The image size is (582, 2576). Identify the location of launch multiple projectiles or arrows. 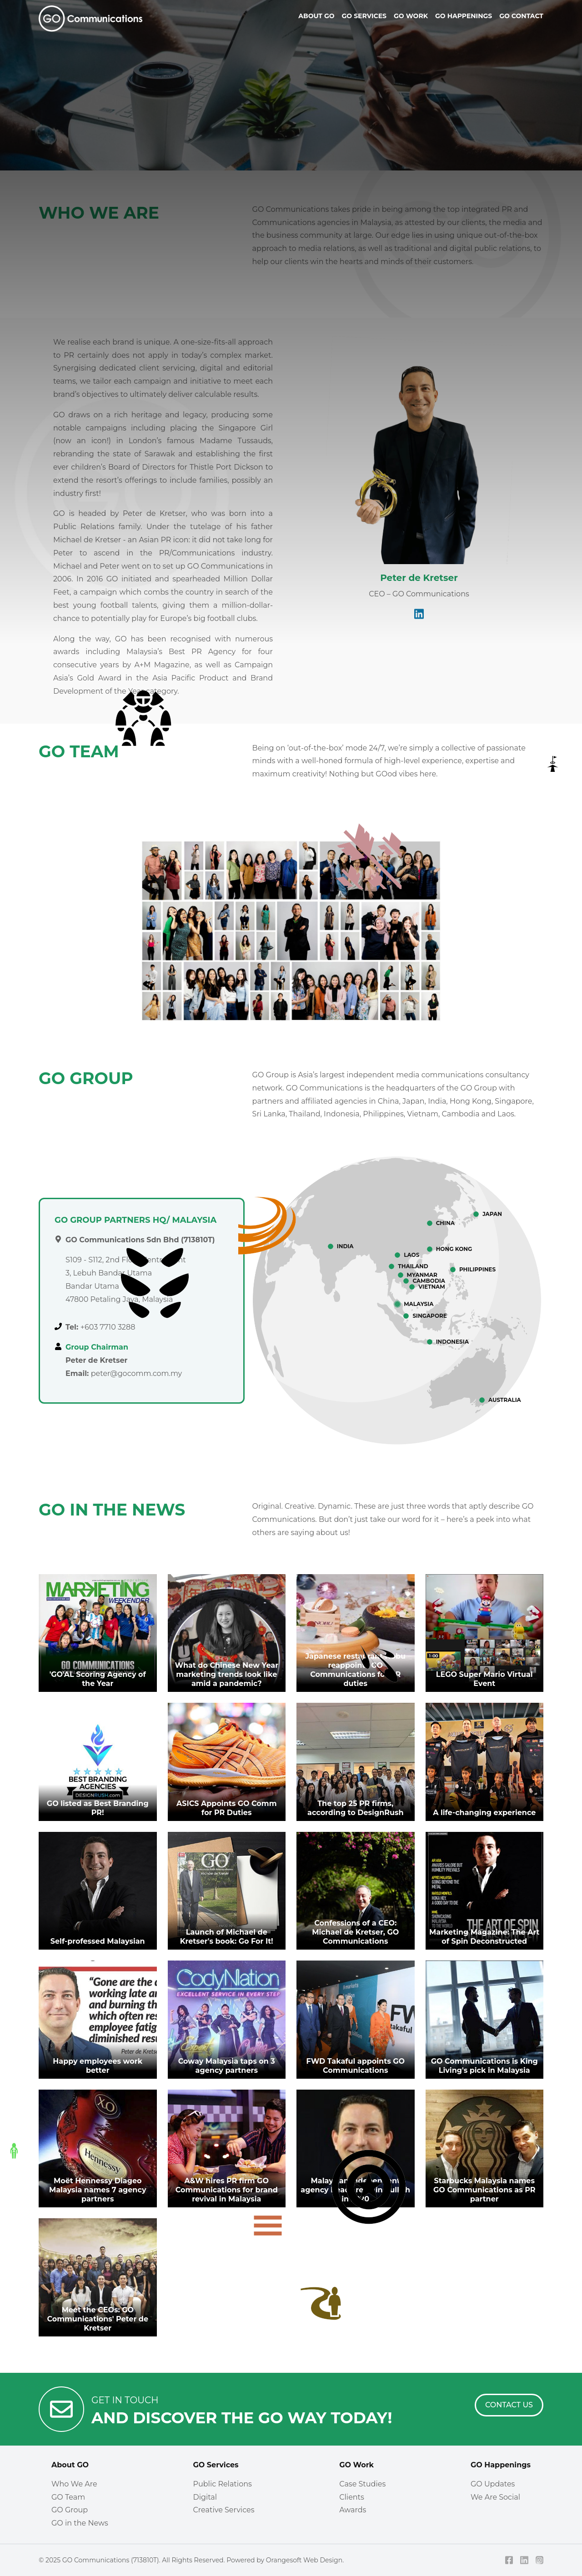
(369, 856).